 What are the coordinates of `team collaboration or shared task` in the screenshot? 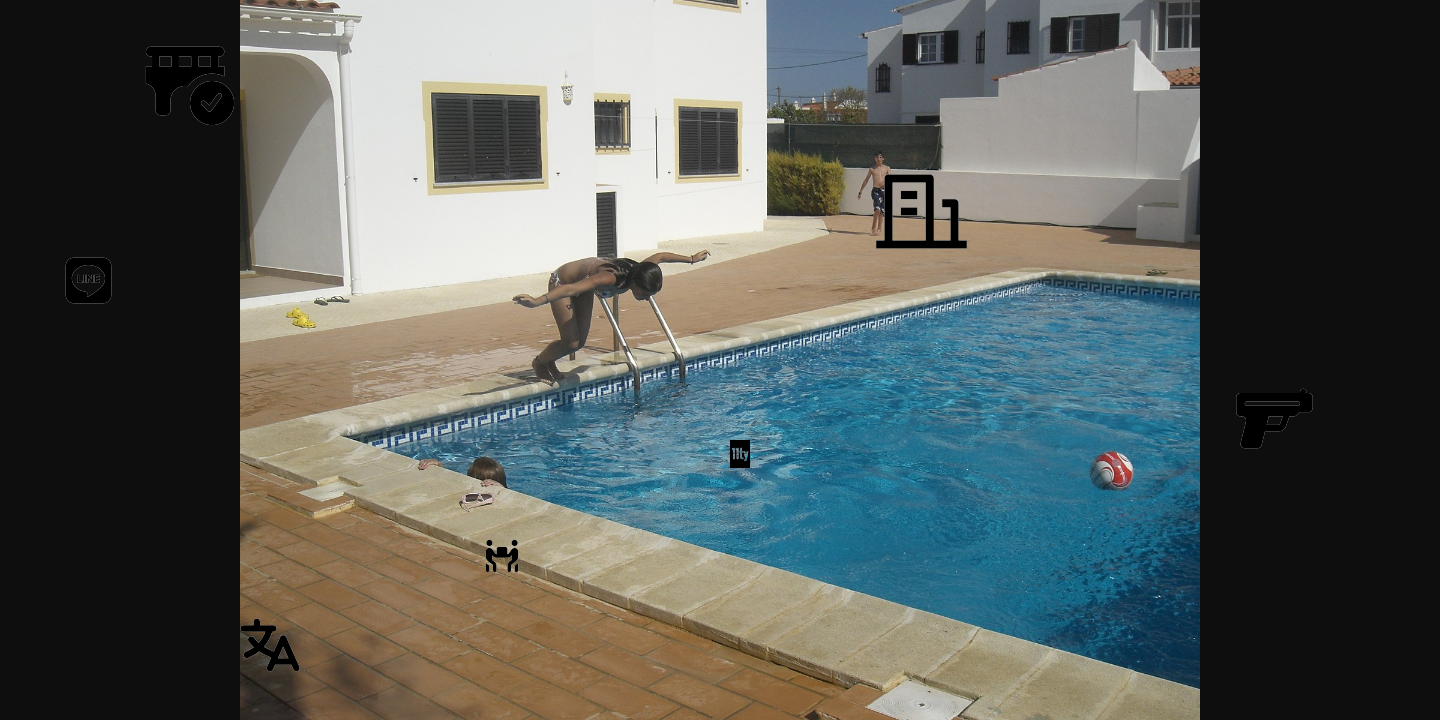 It's located at (502, 556).